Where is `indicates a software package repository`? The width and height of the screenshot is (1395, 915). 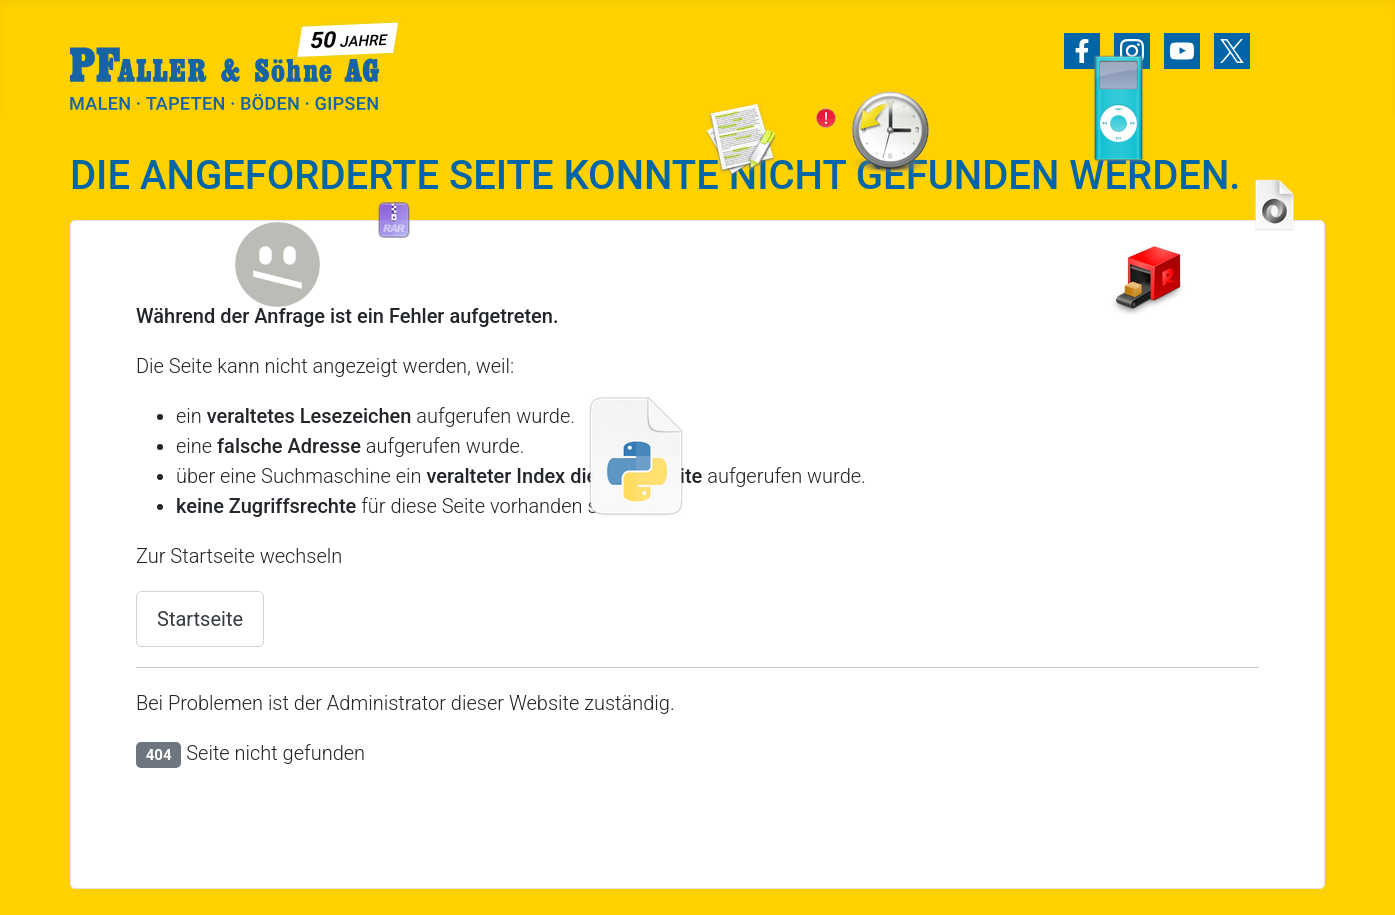 indicates a software package repository is located at coordinates (1148, 278).